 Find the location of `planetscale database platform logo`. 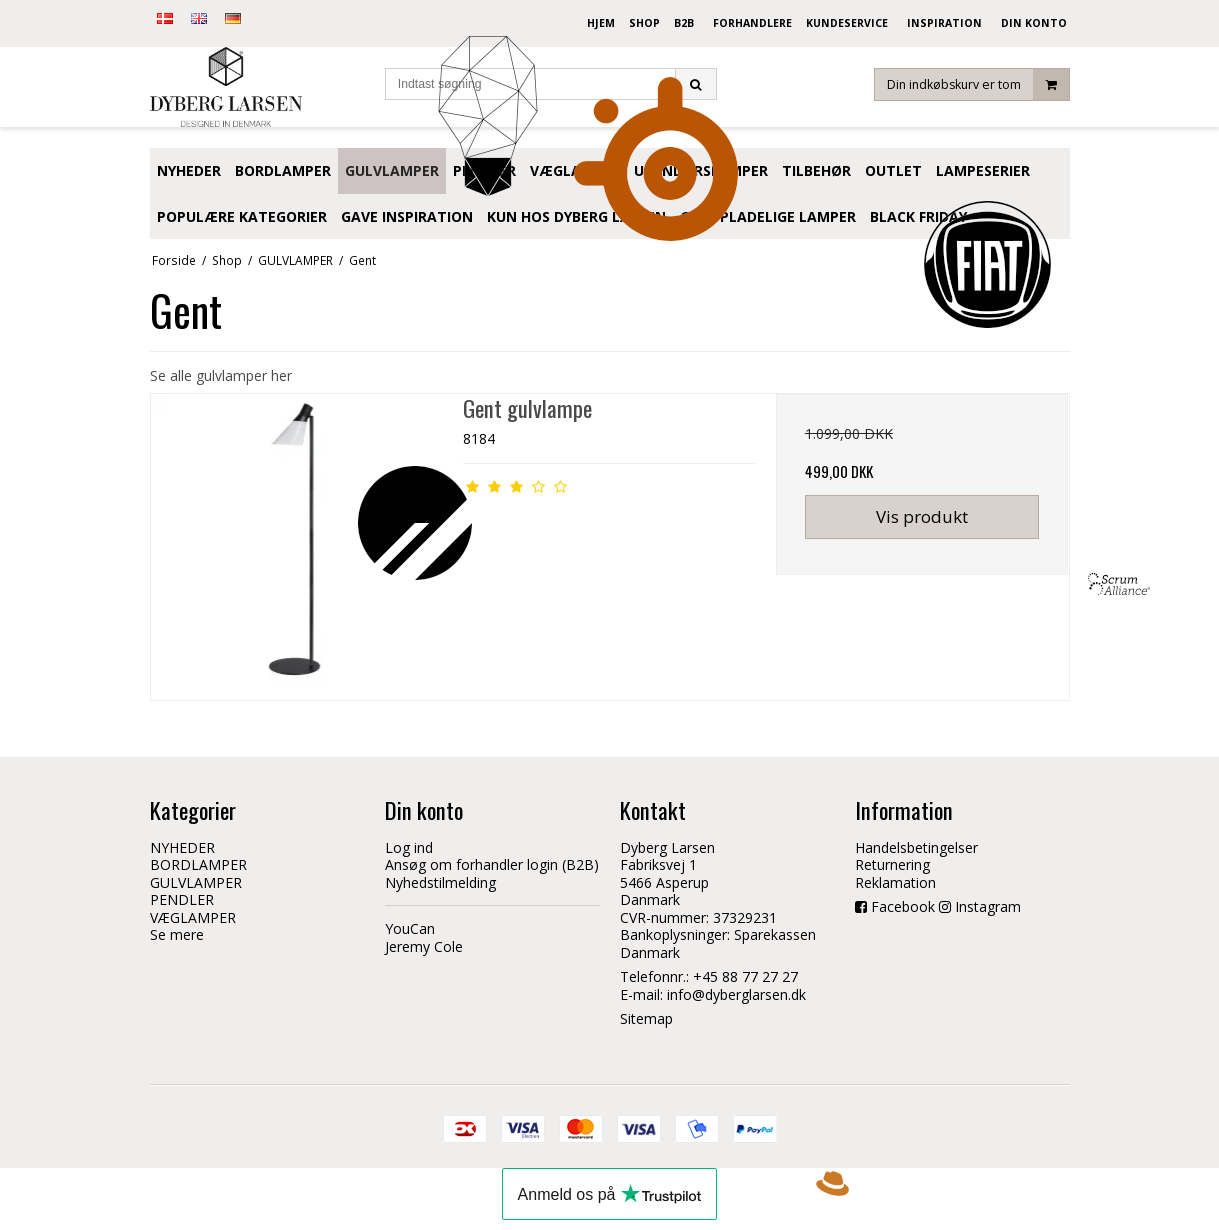

planetscale database platform logo is located at coordinates (415, 523).